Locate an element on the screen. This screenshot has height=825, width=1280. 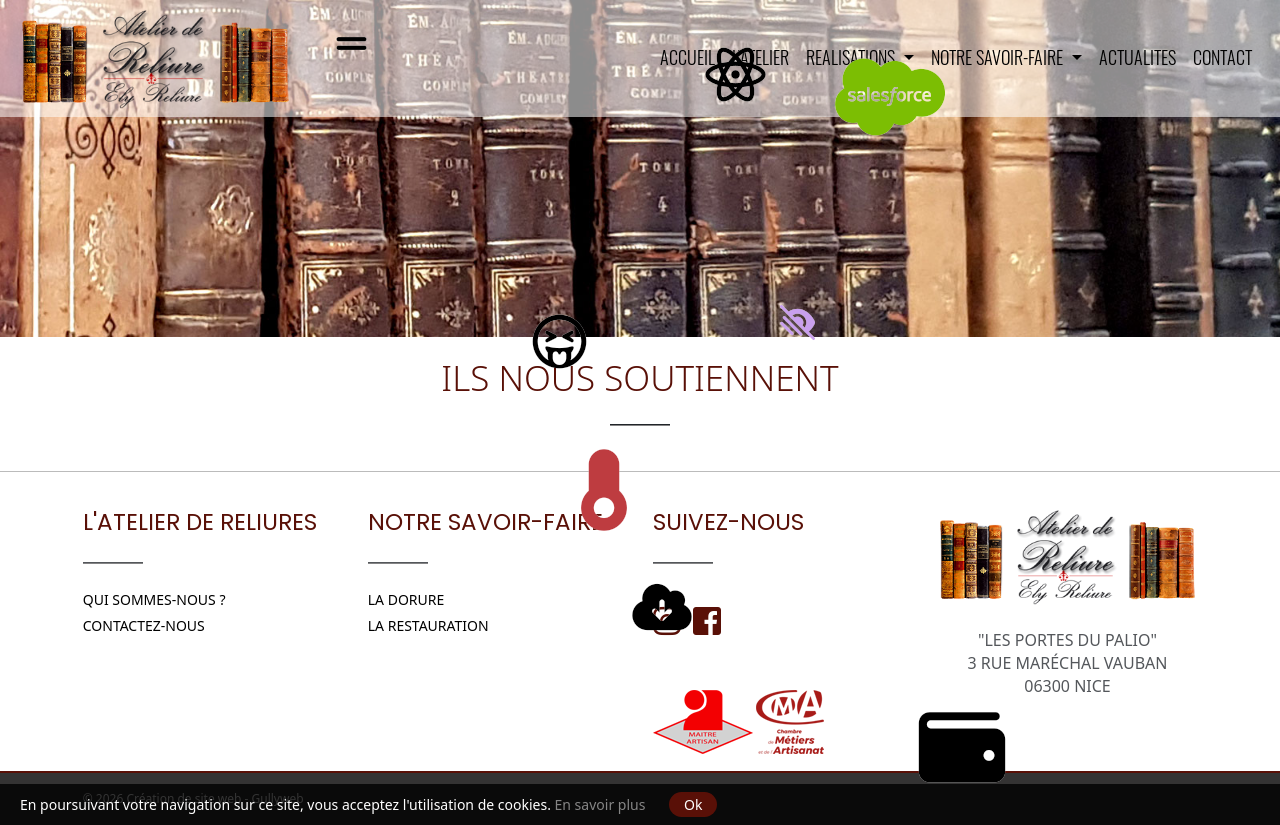
drag to reorder or rearrange items is located at coordinates (351, 43).